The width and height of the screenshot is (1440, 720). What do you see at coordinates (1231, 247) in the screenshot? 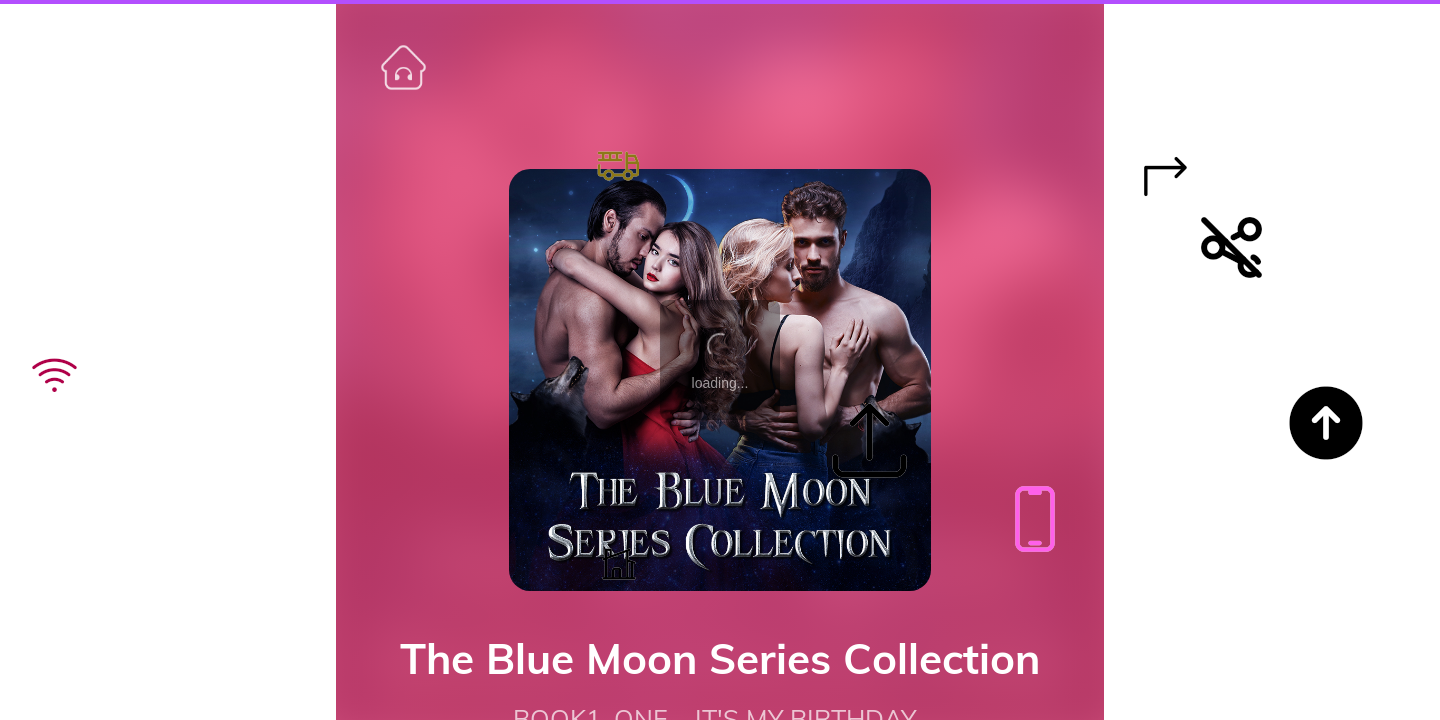
I see `sharing is disabled or unavailable` at bounding box center [1231, 247].